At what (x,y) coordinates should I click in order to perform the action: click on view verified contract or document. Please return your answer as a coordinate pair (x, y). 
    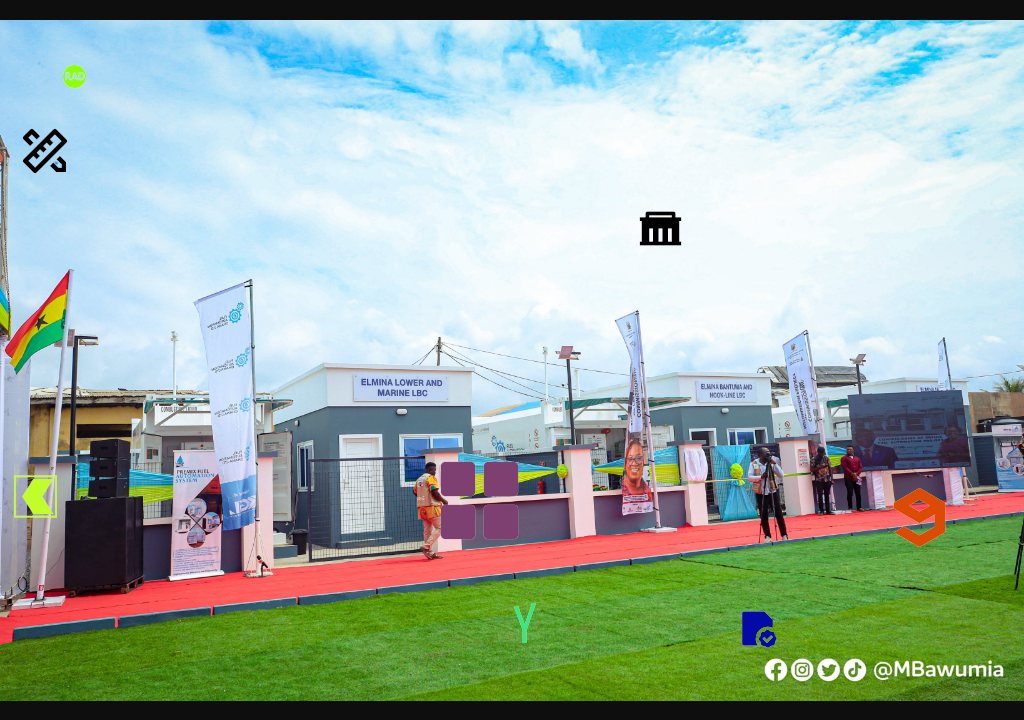
    Looking at the image, I should click on (757, 628).